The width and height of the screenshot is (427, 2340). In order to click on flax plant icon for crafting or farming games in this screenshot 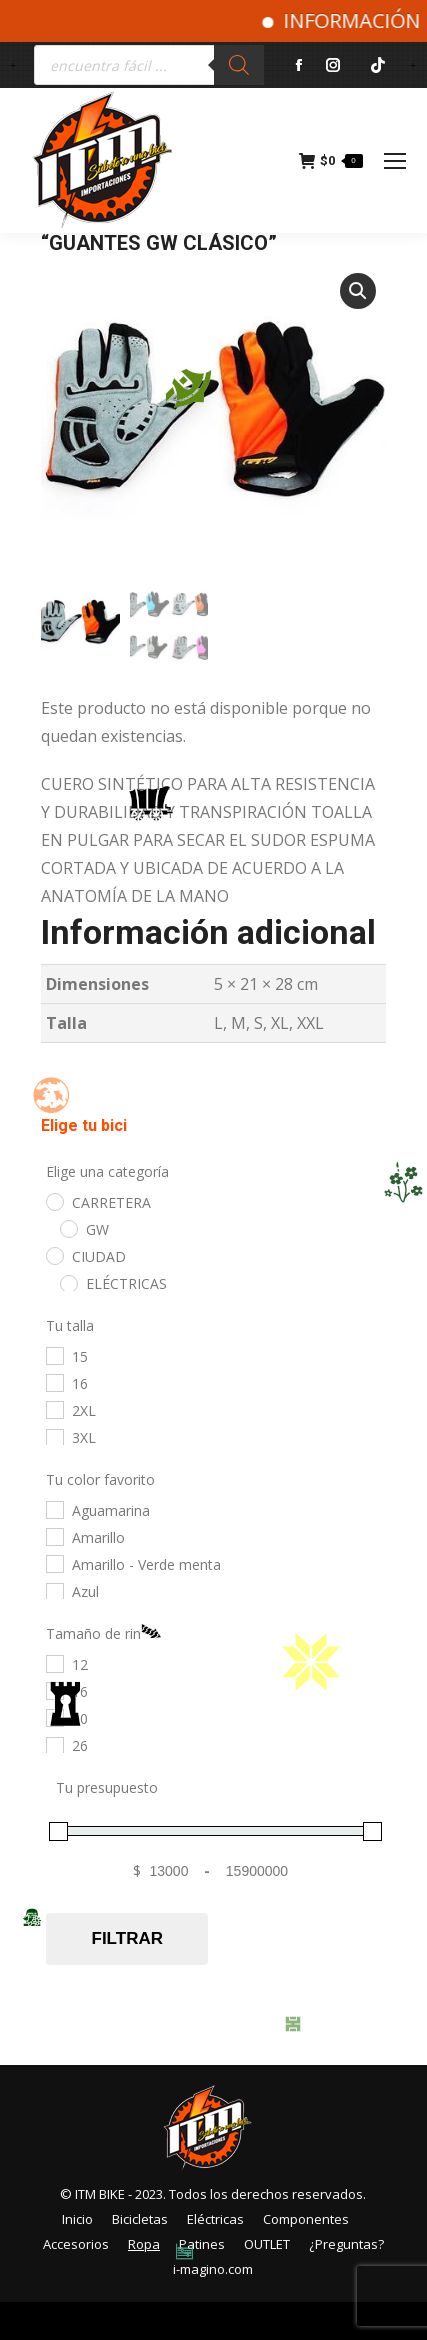, I will do `click(403, 1181)`.